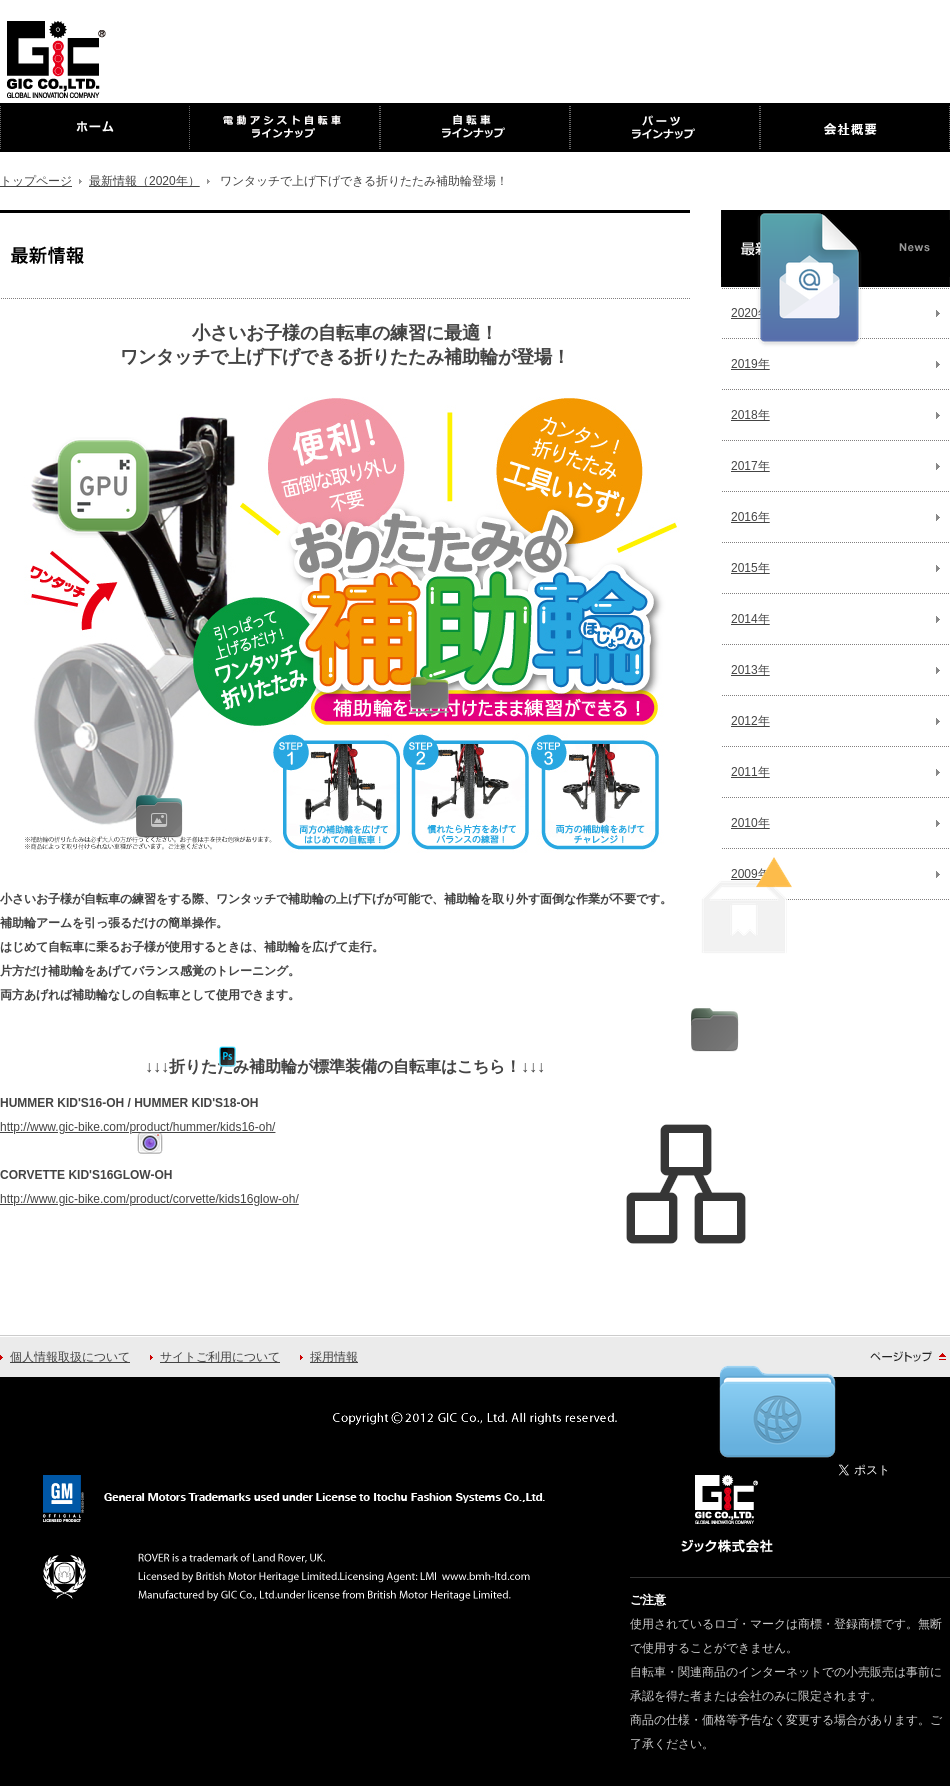  What do you see at coordinates (429, 694) in the screenshot?
I see `access a remote or network folder` at bounding box center [429, 694].